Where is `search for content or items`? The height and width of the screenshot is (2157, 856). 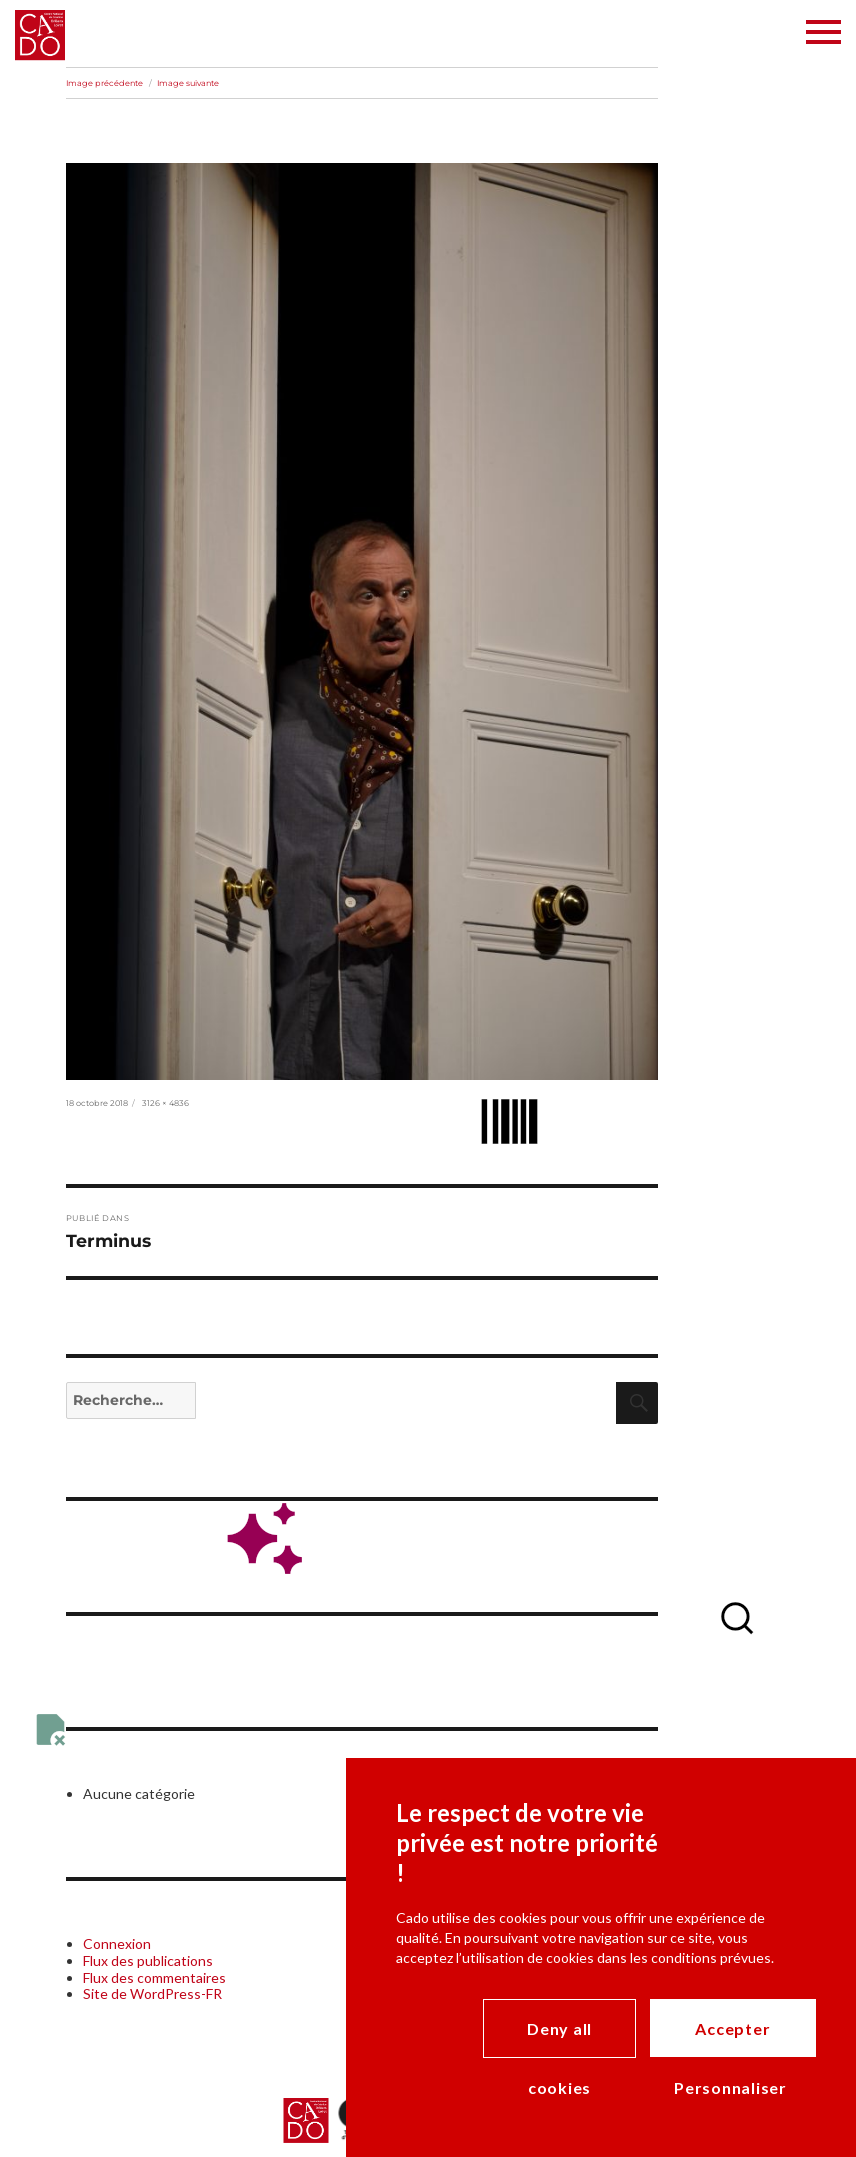
search for content or items is located at coordinates (737, 1618).